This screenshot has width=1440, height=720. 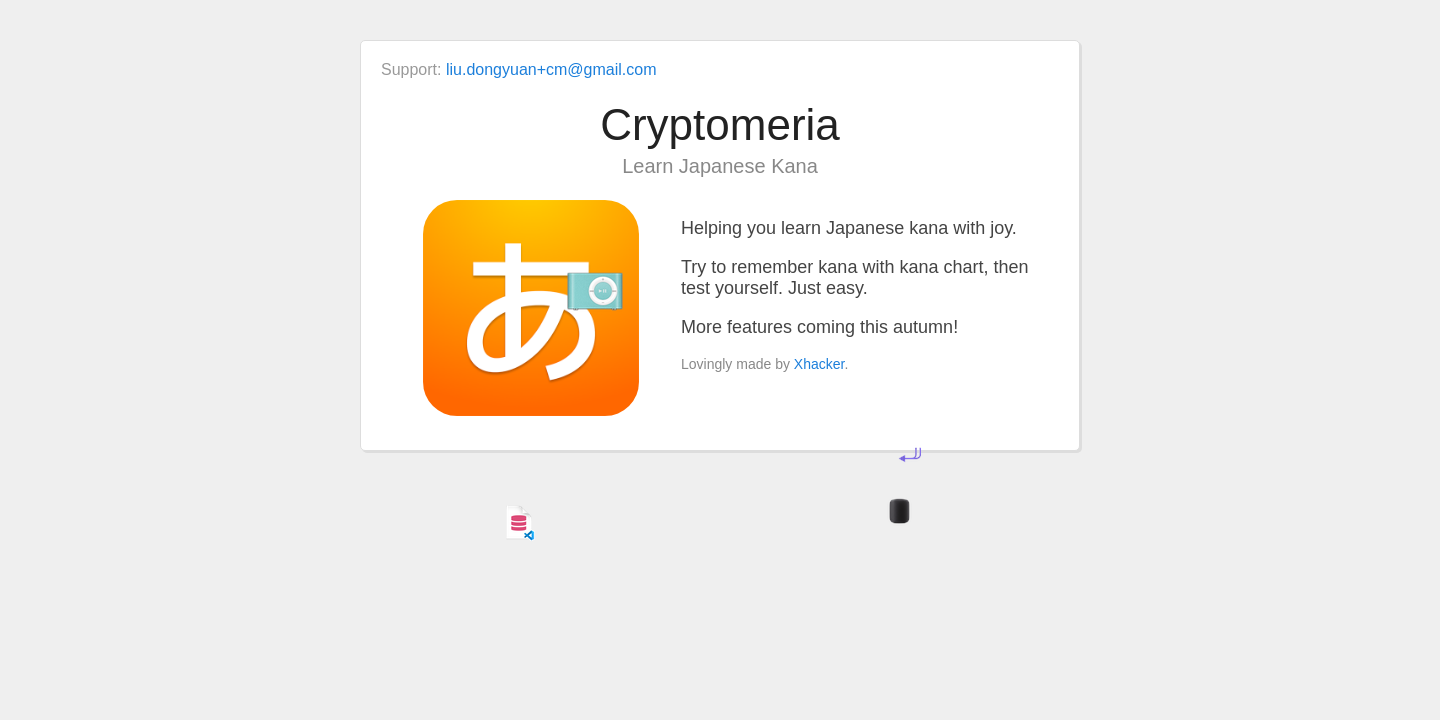 What do you see at coordinates (899, 511) in the screenshot?
I see `apple homepod smart speaker device` at bounding box center [899, 511].